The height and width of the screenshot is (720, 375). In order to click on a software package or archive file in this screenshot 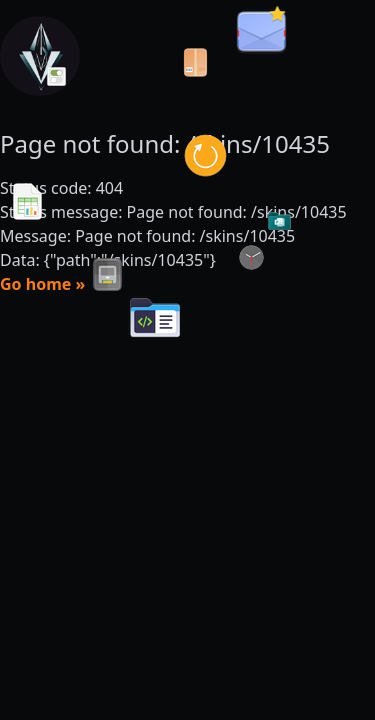, I will do `click(195, 62)`.